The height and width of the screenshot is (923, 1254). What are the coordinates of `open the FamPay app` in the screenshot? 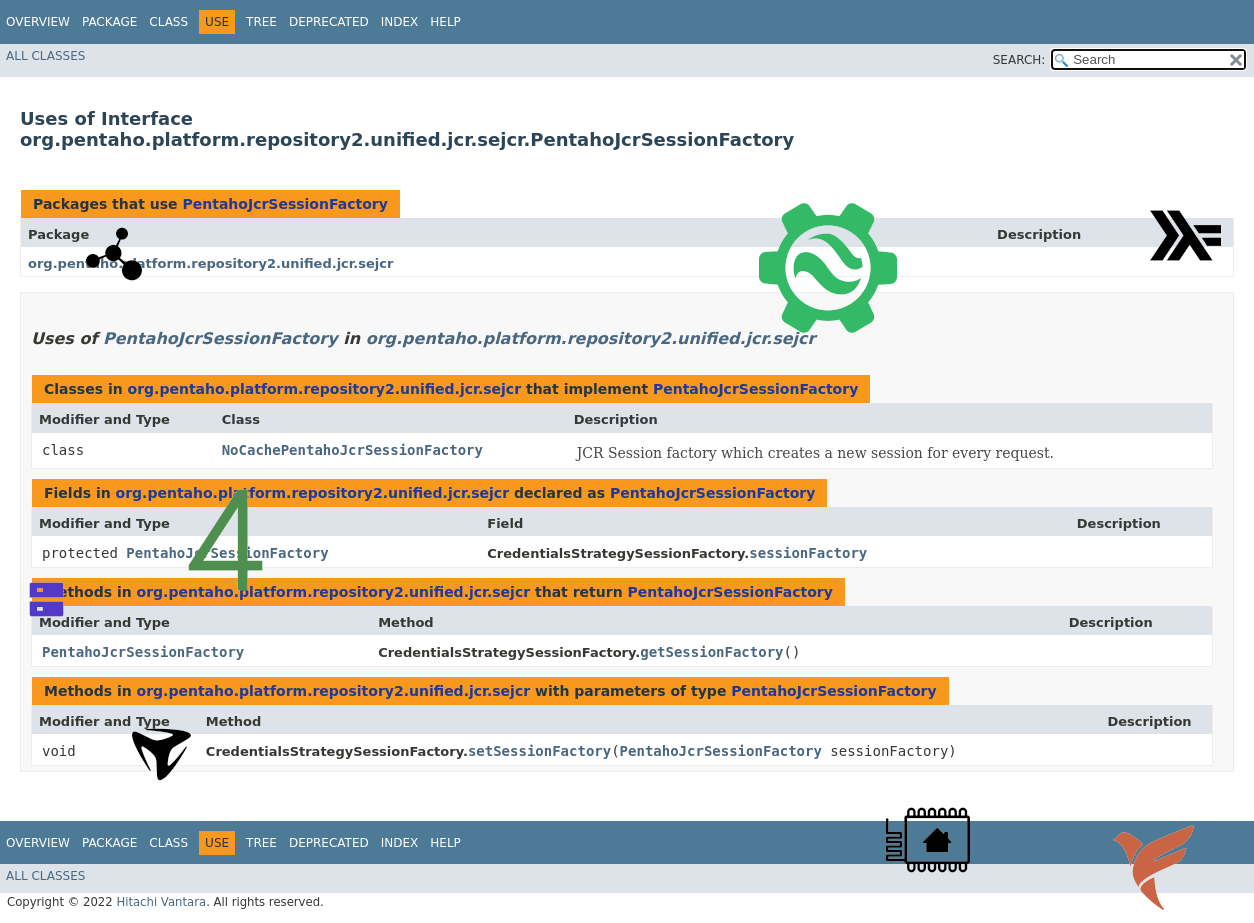 It's located at (1153, 867).